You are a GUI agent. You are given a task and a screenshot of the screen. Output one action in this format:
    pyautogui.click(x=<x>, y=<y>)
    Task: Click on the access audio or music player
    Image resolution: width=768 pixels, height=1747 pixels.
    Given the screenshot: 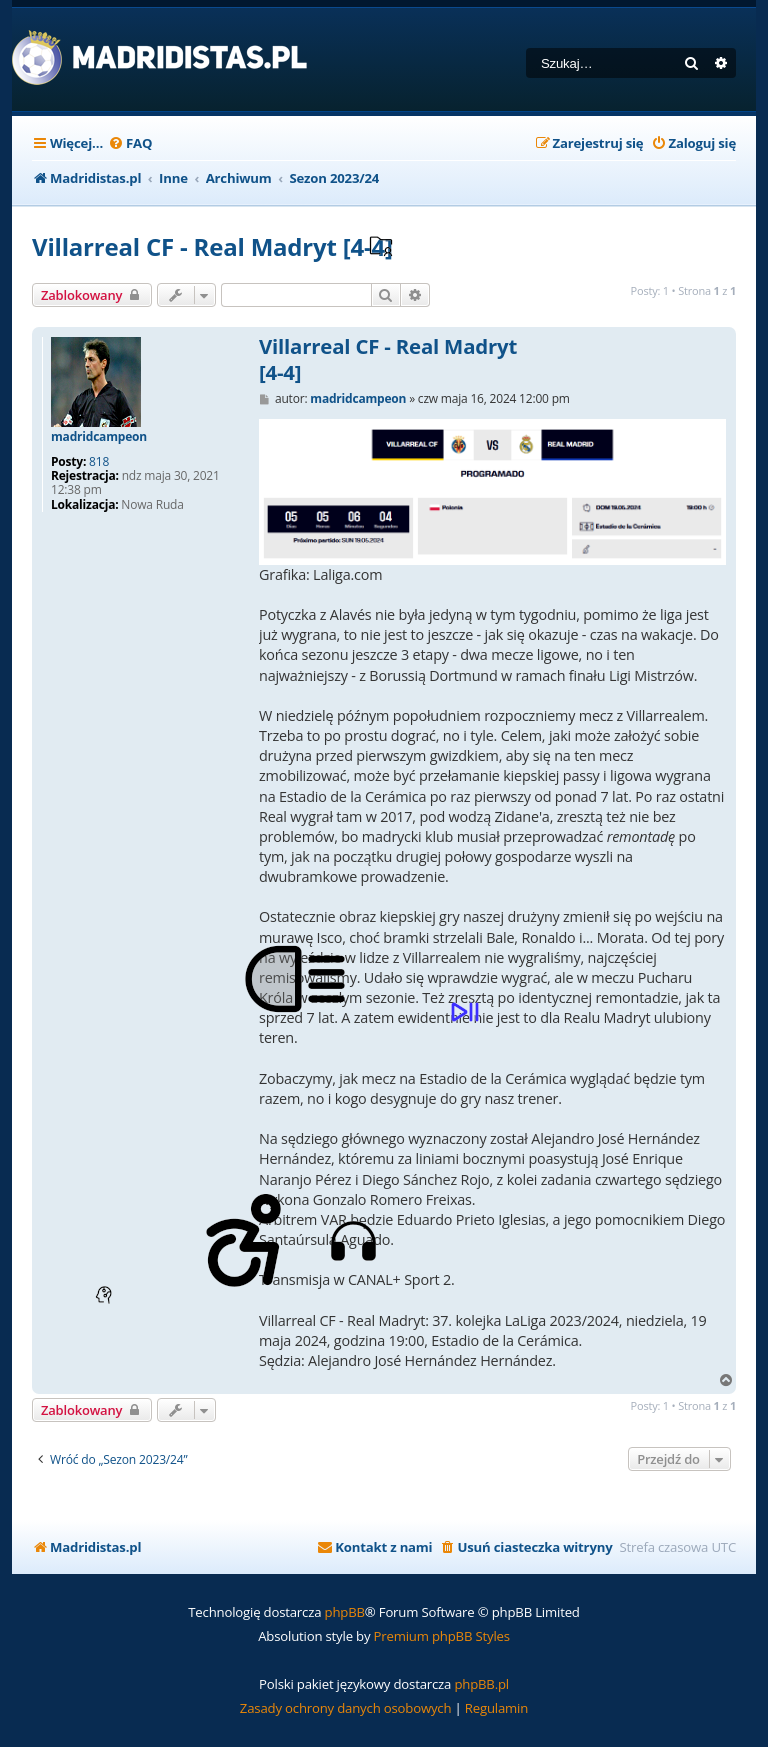 What is the action you would take?
    pyautogui.click(x=353, y=1243)
    